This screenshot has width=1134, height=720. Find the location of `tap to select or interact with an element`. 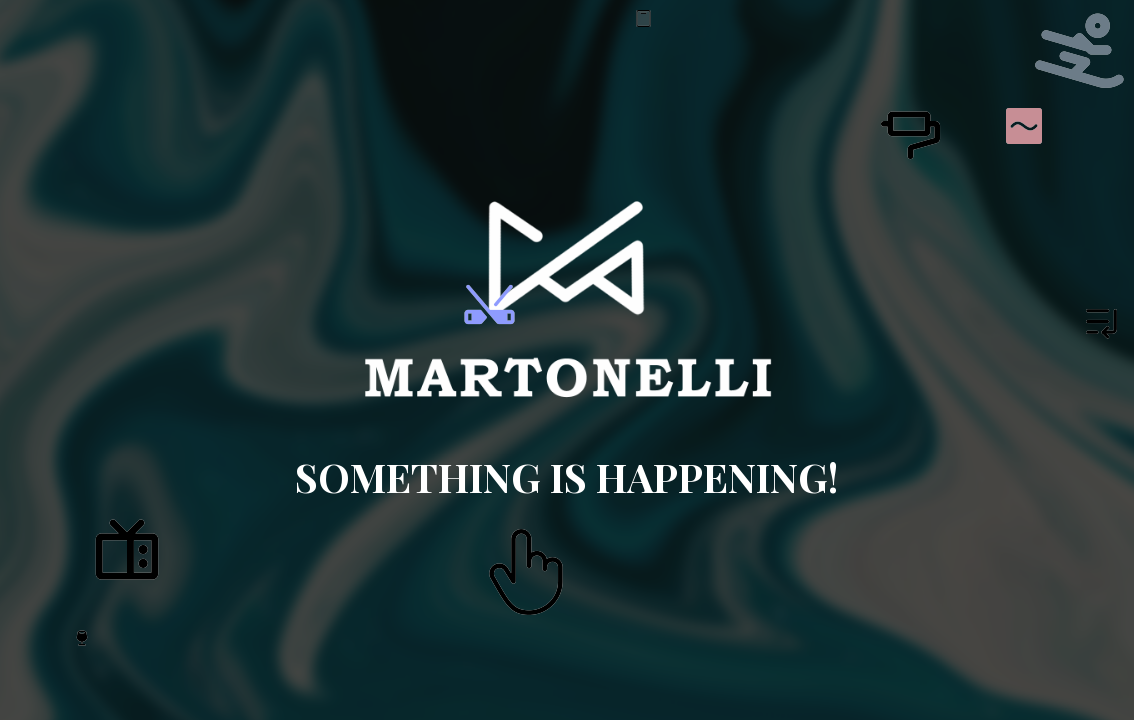

tap to select or interact with an element is located at coordinates (526, 572).